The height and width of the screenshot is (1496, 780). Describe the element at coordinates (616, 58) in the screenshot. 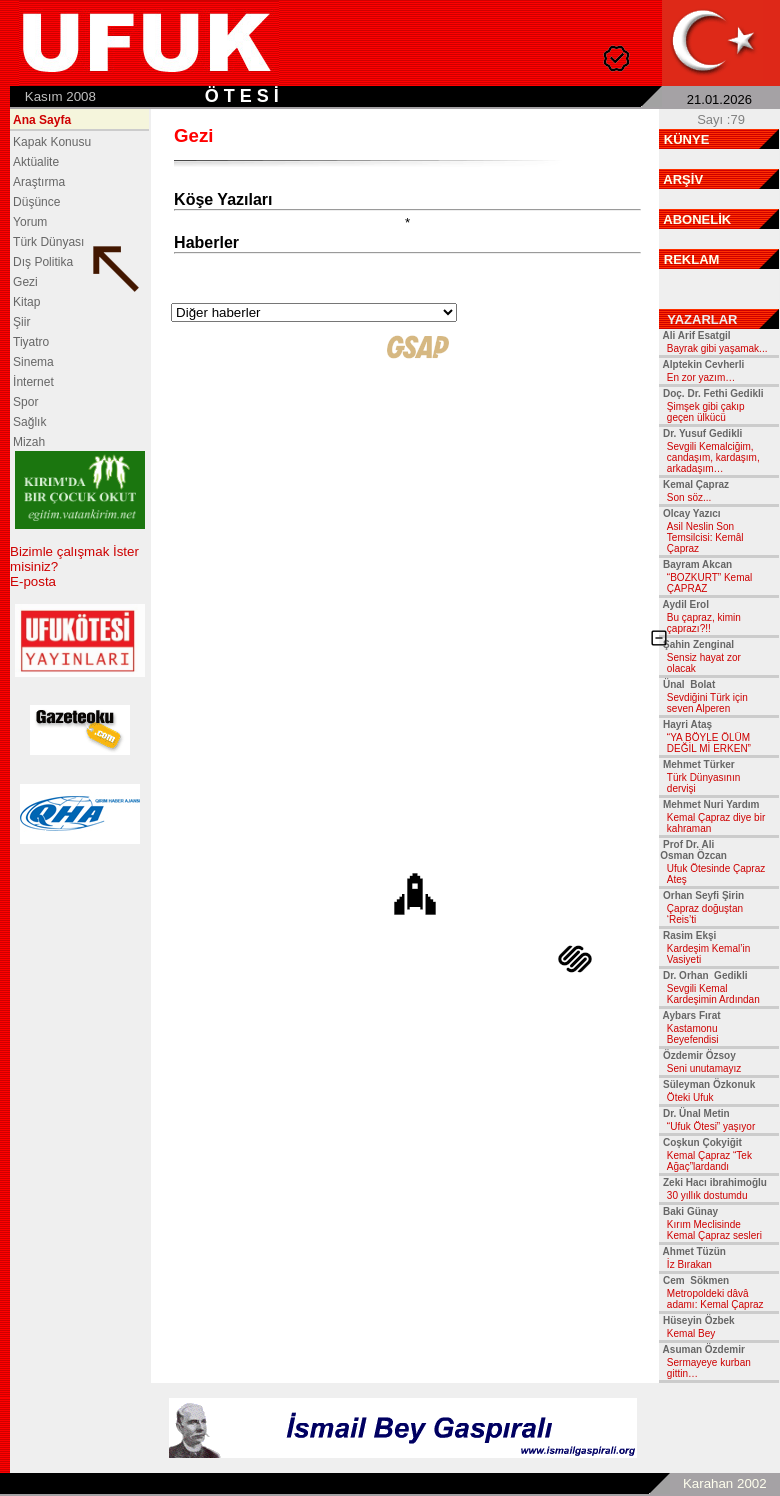

I see `indicates a verified account or profile` at that location.